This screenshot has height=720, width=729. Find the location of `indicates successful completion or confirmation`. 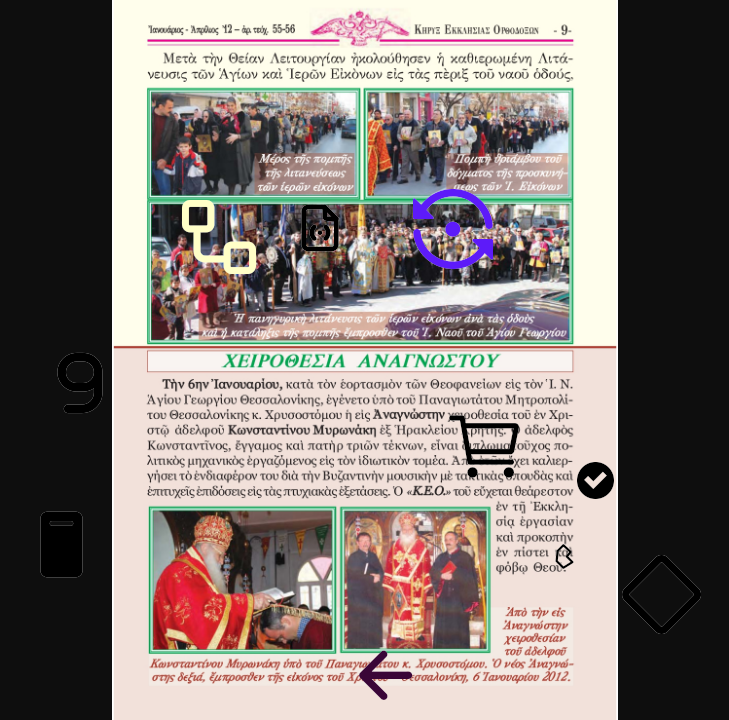

indicates successful completion or confirmation is located at coordinates (595, 480).